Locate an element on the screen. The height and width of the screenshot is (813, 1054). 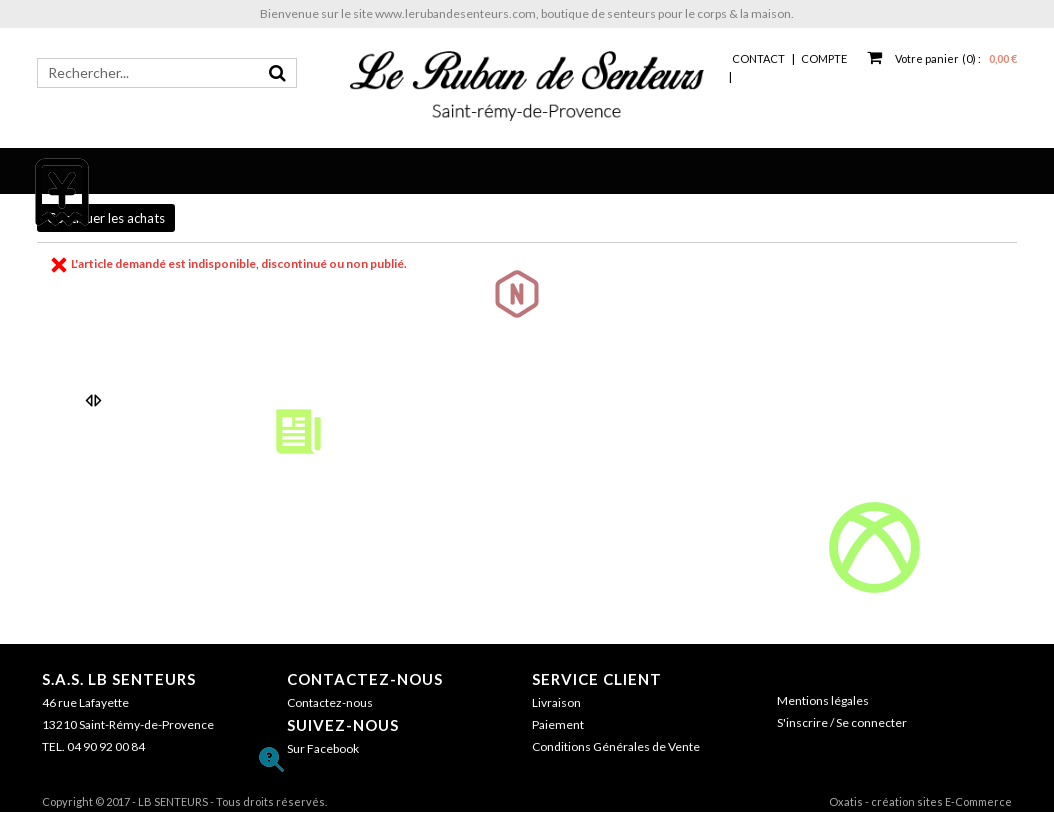
xbox brand logo is located at coordinates (874, 547).